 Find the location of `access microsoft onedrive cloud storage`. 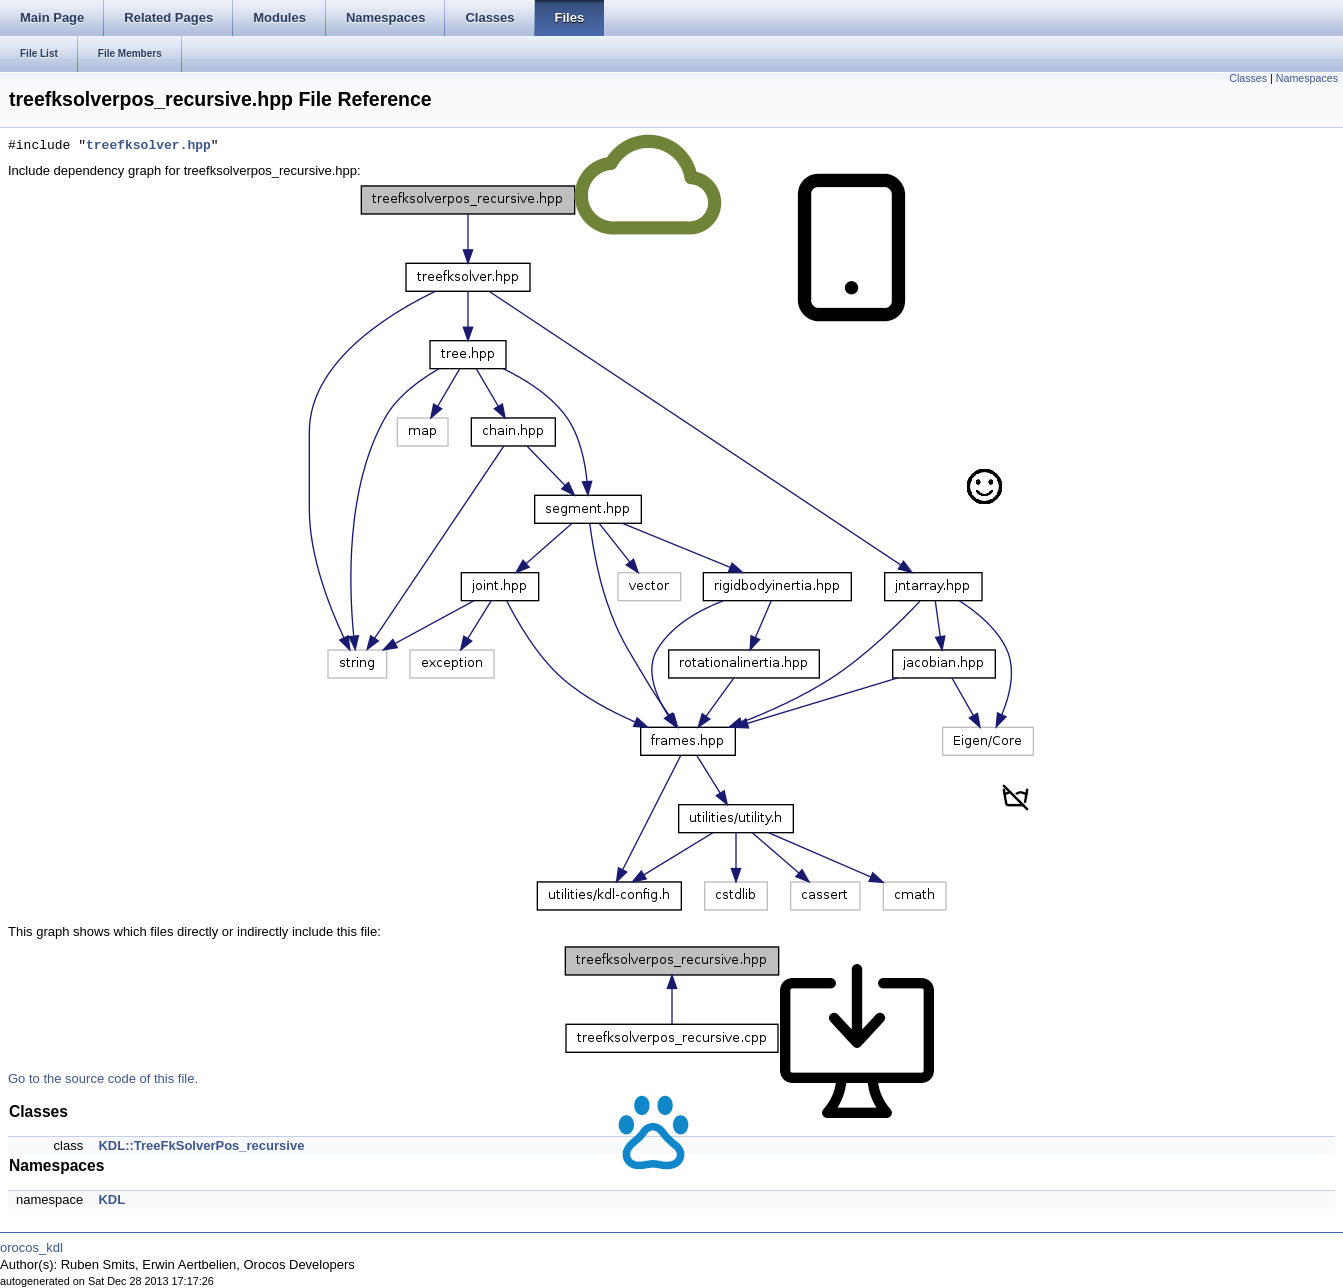

access microsoft onedrive cloud storage is located at coordinates (648, 188).